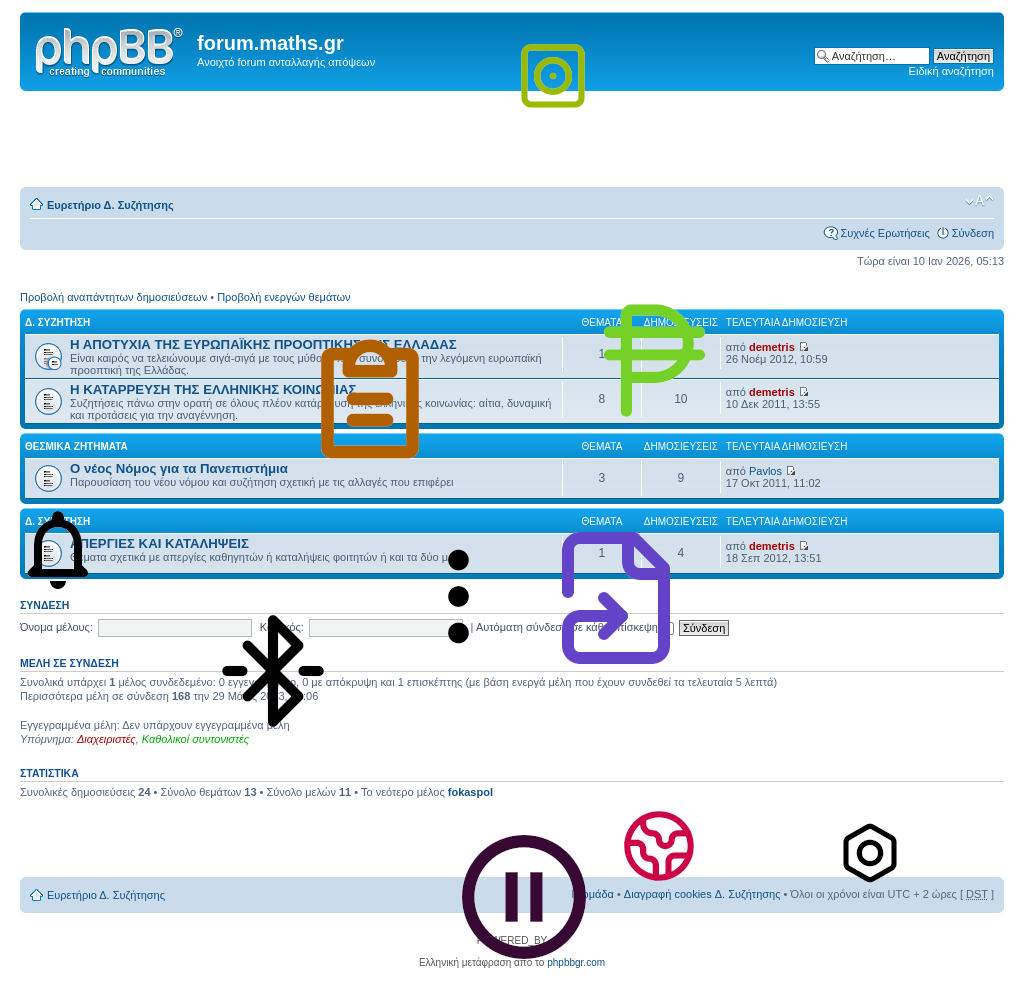 The height and width of the screenshot is (996, 1024). I want to click on indicates an active bluetooth connection, so click(273, 671).